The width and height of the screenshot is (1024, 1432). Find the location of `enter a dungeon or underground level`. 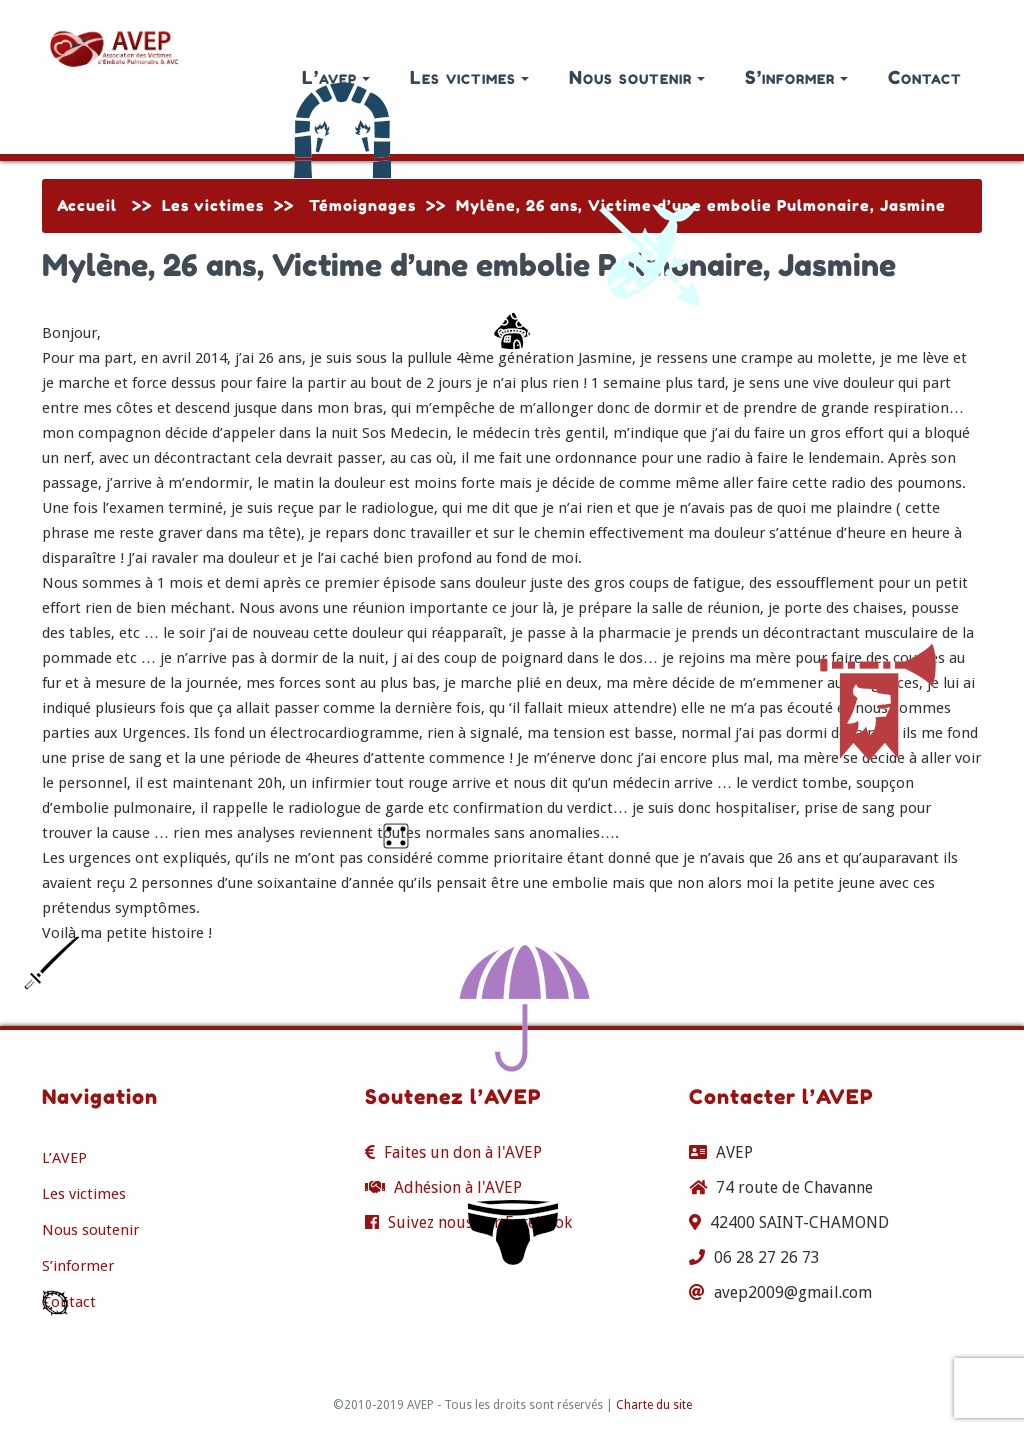

enter a dungeon or underground level is located at coordinates (342, 130).